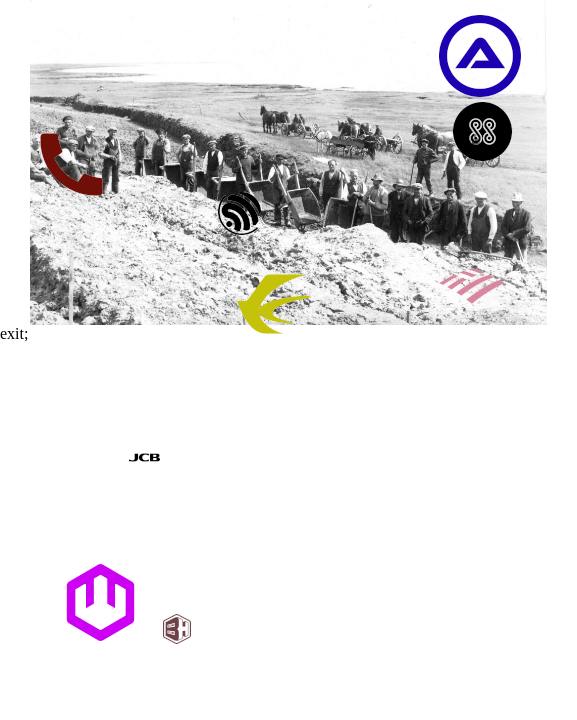 This screenshot has height=720, width=577. What do you see at coordinates (100, 602) in the screenshot?
I see `wasmcloud platform logo` at bounding box center [100, 602].